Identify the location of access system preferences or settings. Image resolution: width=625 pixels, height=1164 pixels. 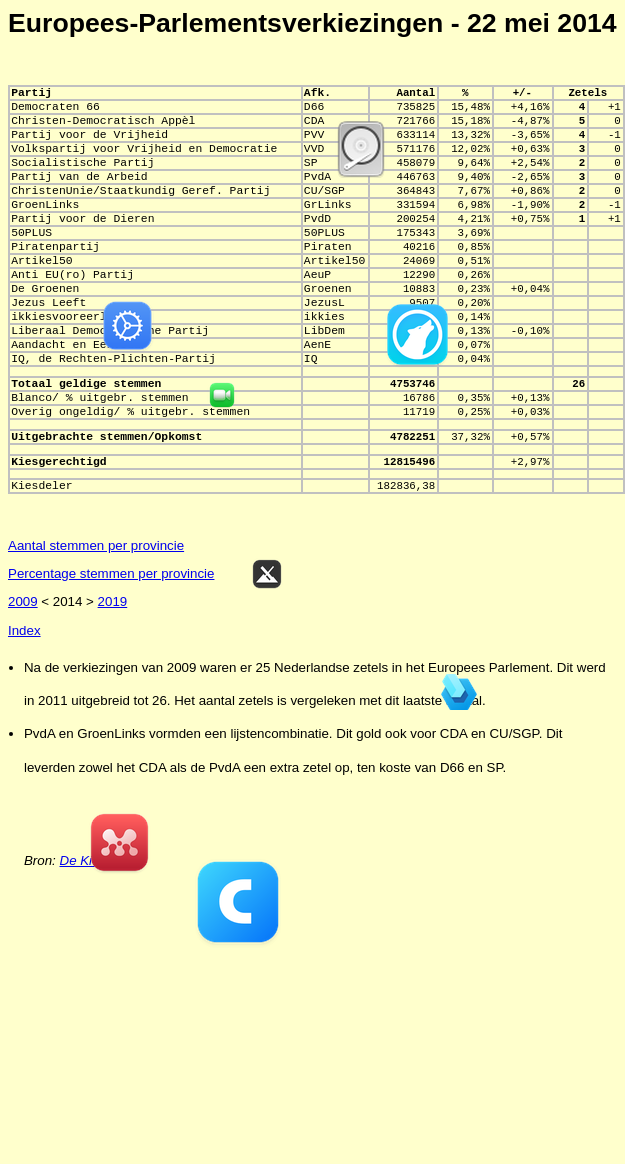
(127, 326).